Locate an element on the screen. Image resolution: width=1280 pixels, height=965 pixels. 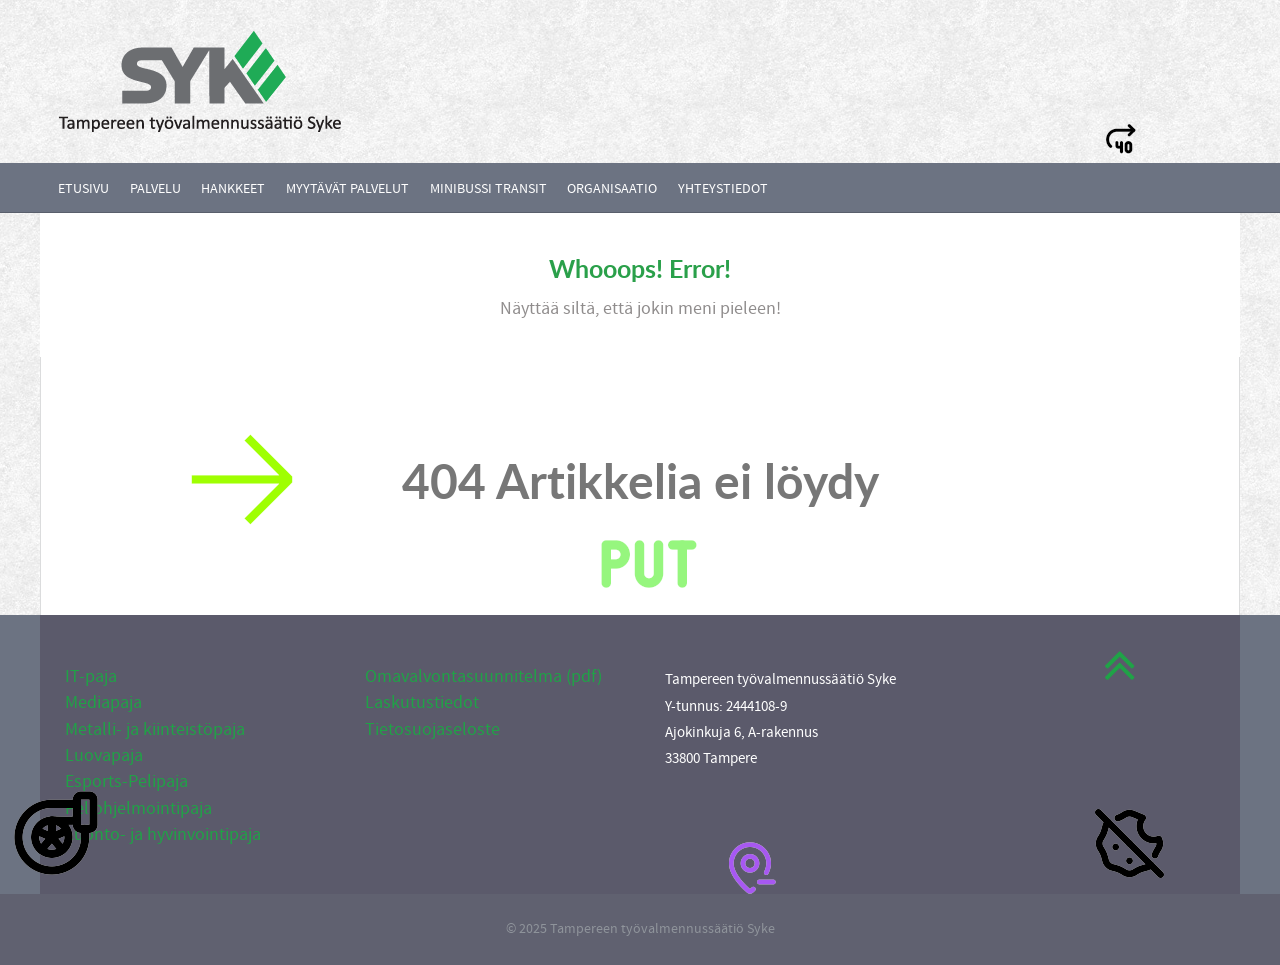
access turbocharger or engine performance settings is located at coordinates (56, 833).